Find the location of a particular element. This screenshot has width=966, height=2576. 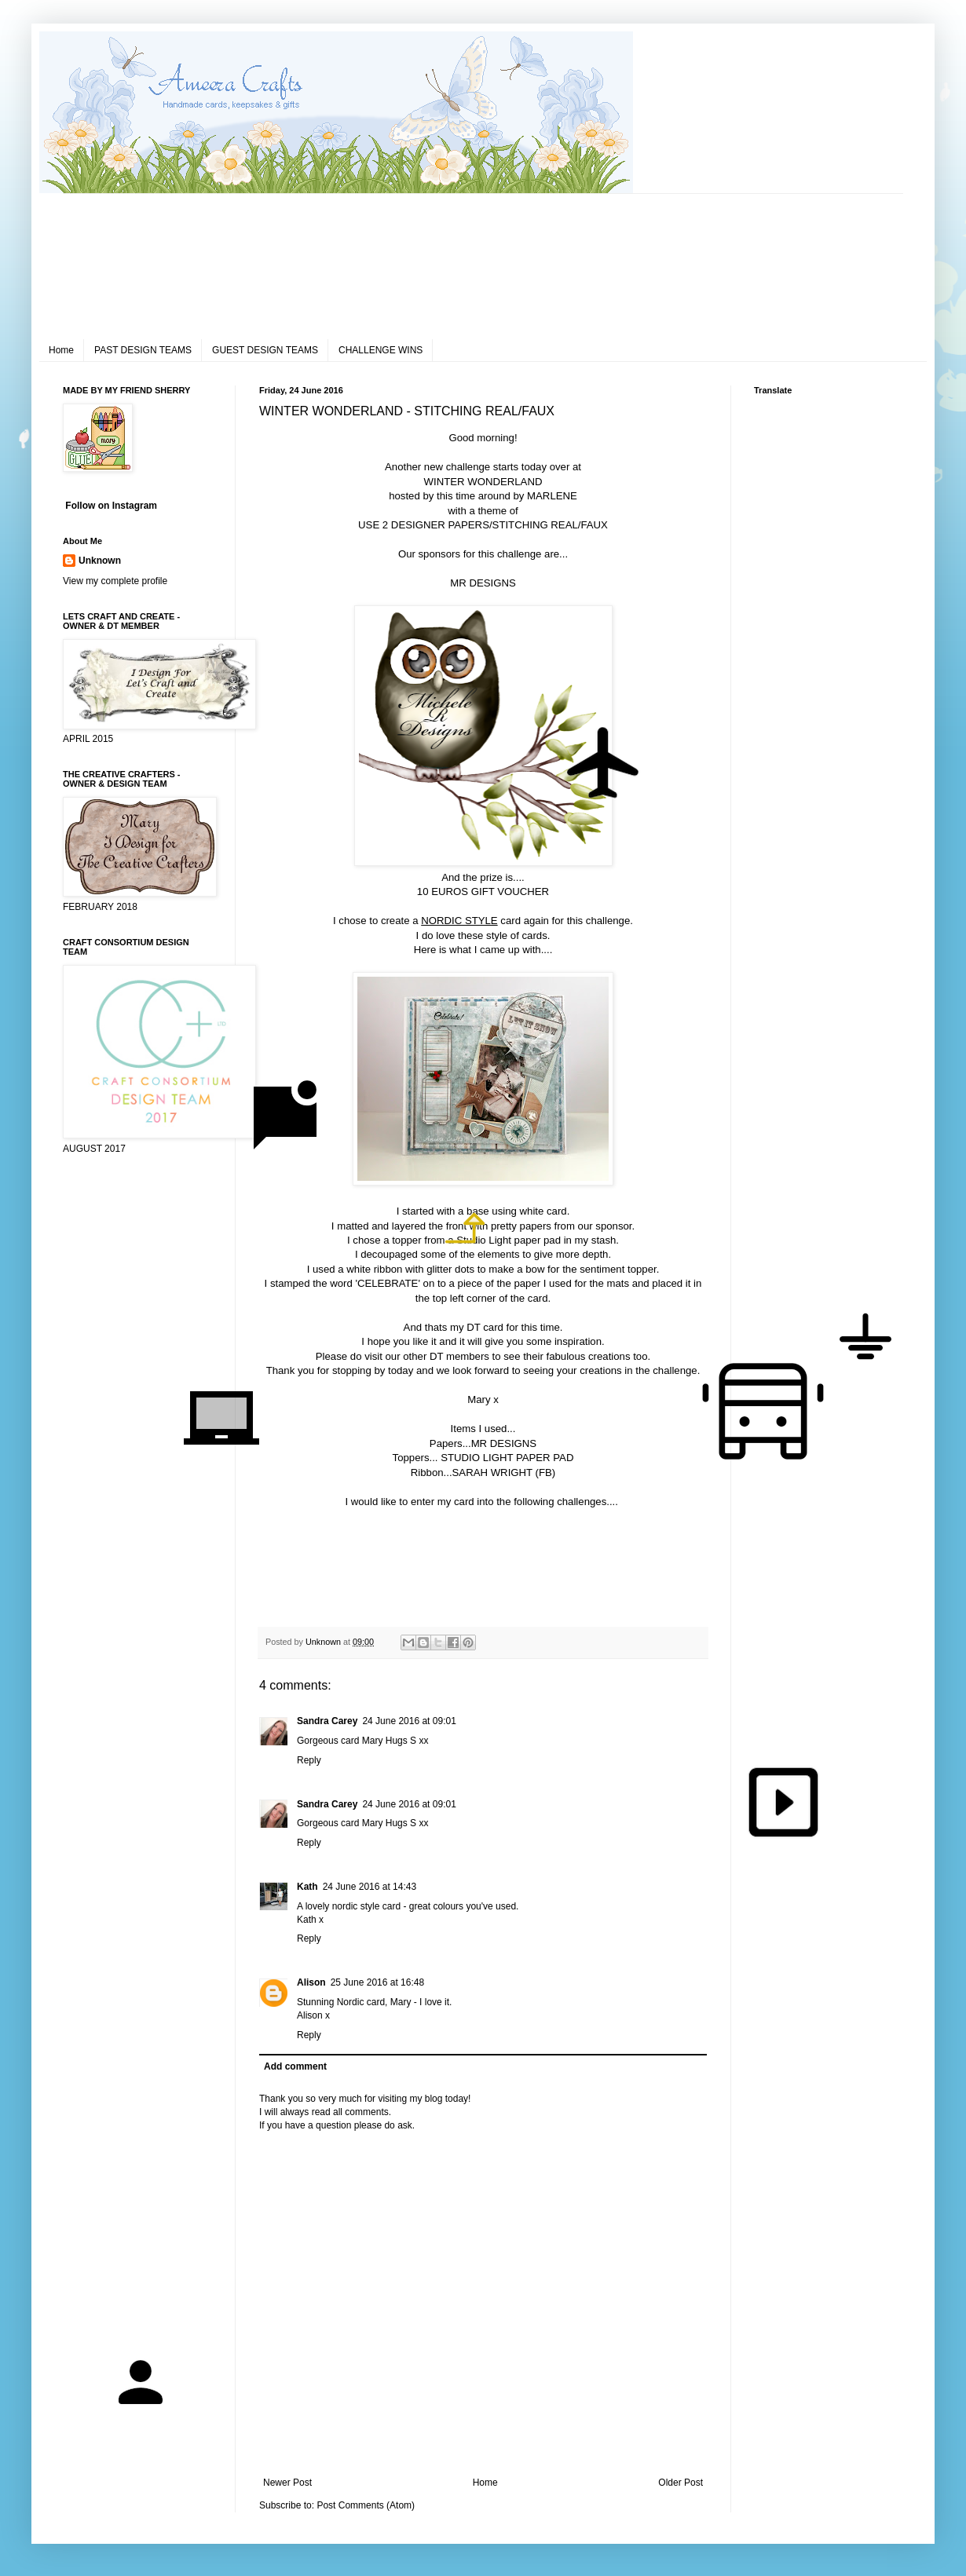

indicates electrical ground connection in circuit diagrams is located at coordinates (865, 1336).